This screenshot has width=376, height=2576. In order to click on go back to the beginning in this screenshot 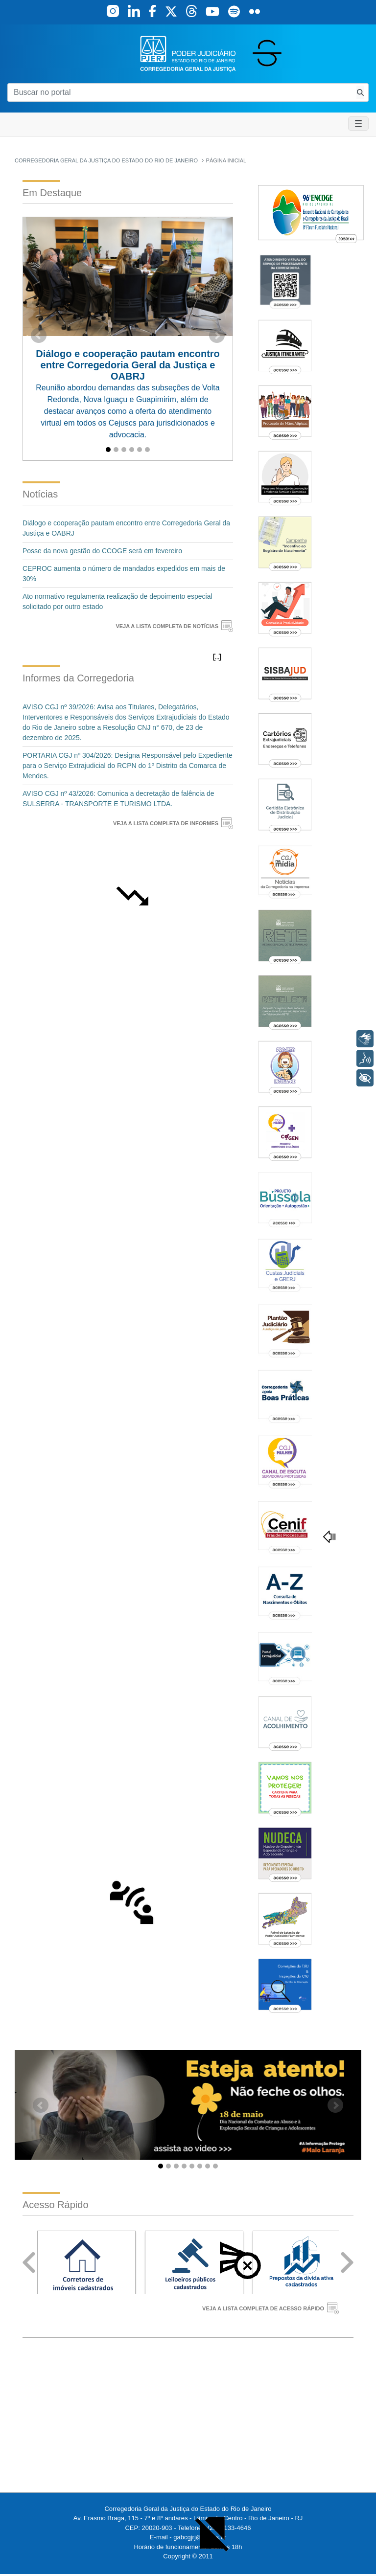, I will do `click(329, 1537)`.